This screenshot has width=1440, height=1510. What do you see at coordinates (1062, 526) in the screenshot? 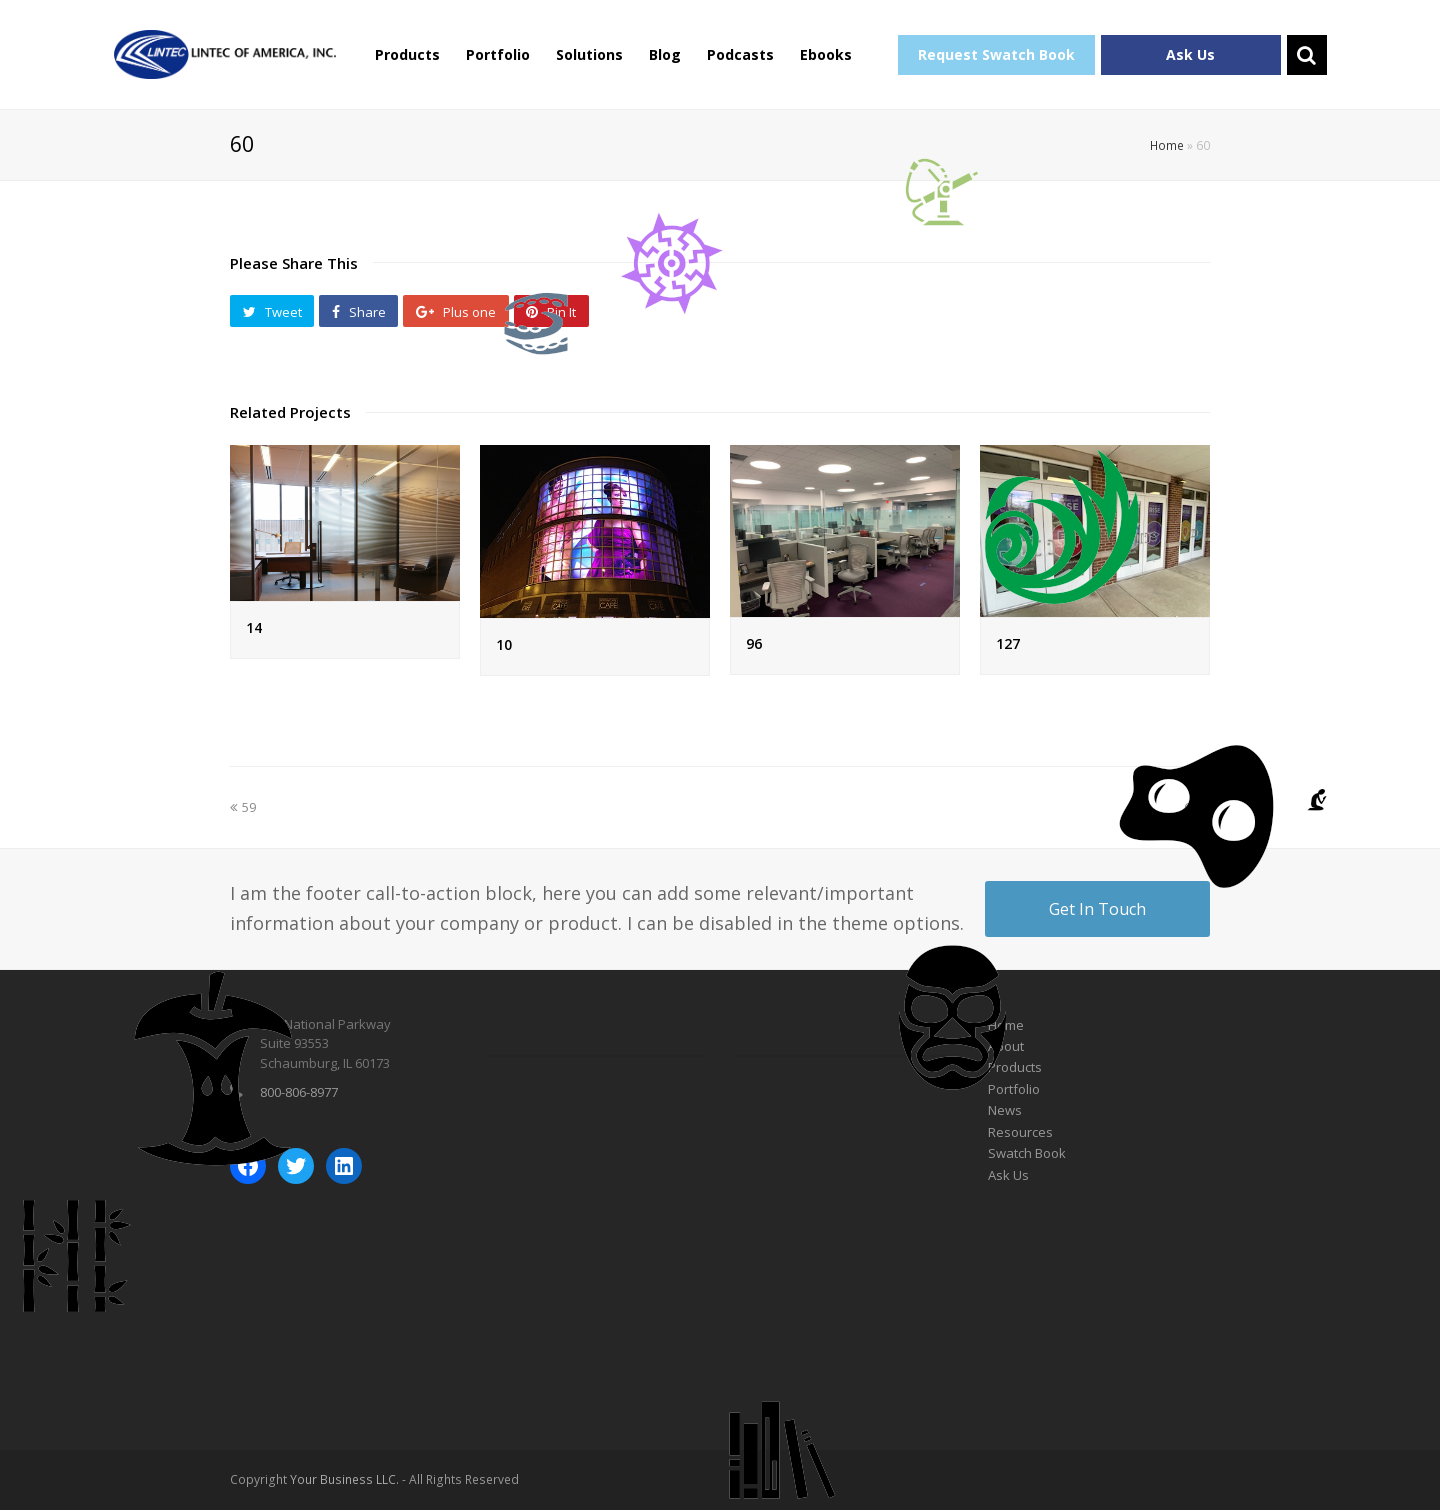
I see `indicates a fire or flame spell with spin effect in a game` at bounding box center [1062, 526].